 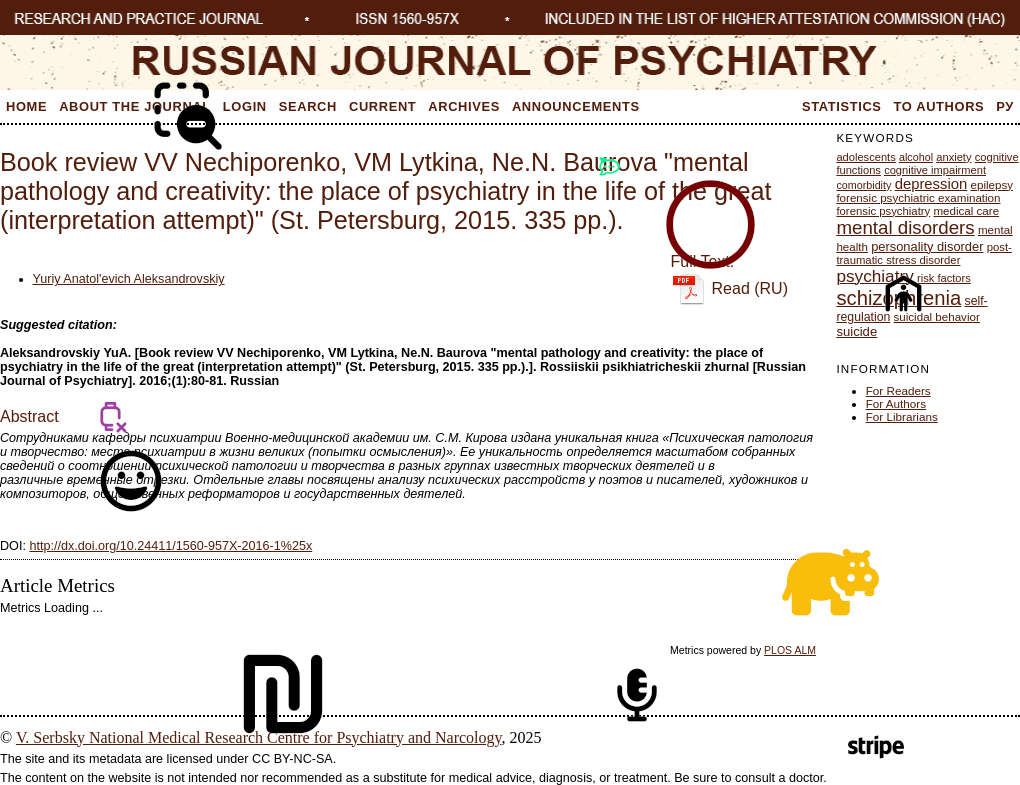 What do you see at coordinates (609, 166) in the screenshot?
I see `open Rocket.Chat messaging app` at bounding box center [609, 166].